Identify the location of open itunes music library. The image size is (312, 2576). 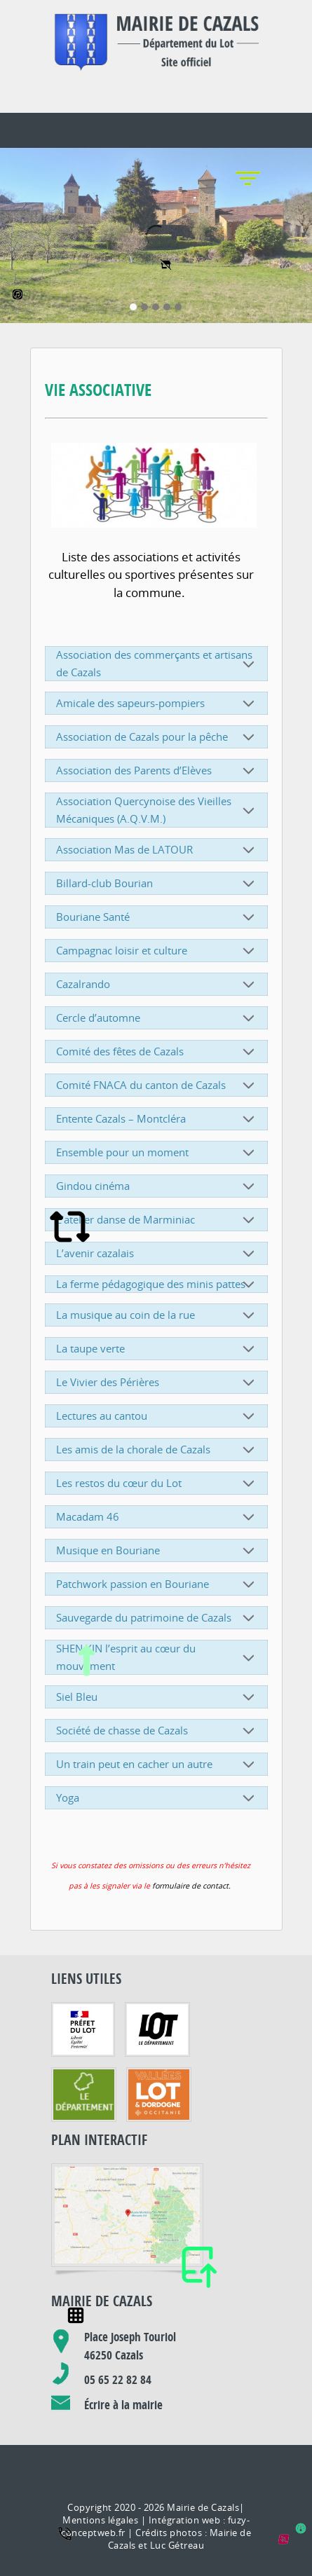
(18, 294).